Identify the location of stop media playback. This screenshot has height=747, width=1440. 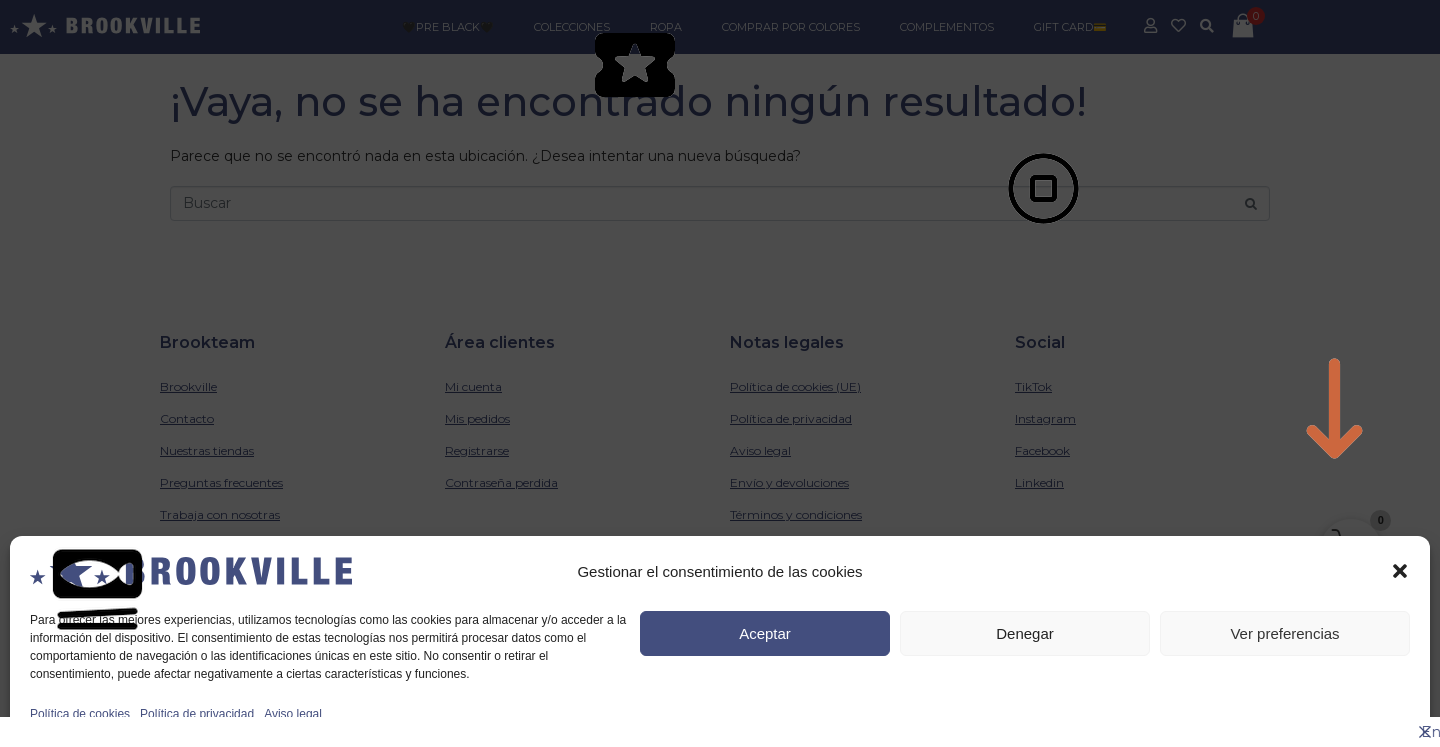
(1043, 188).